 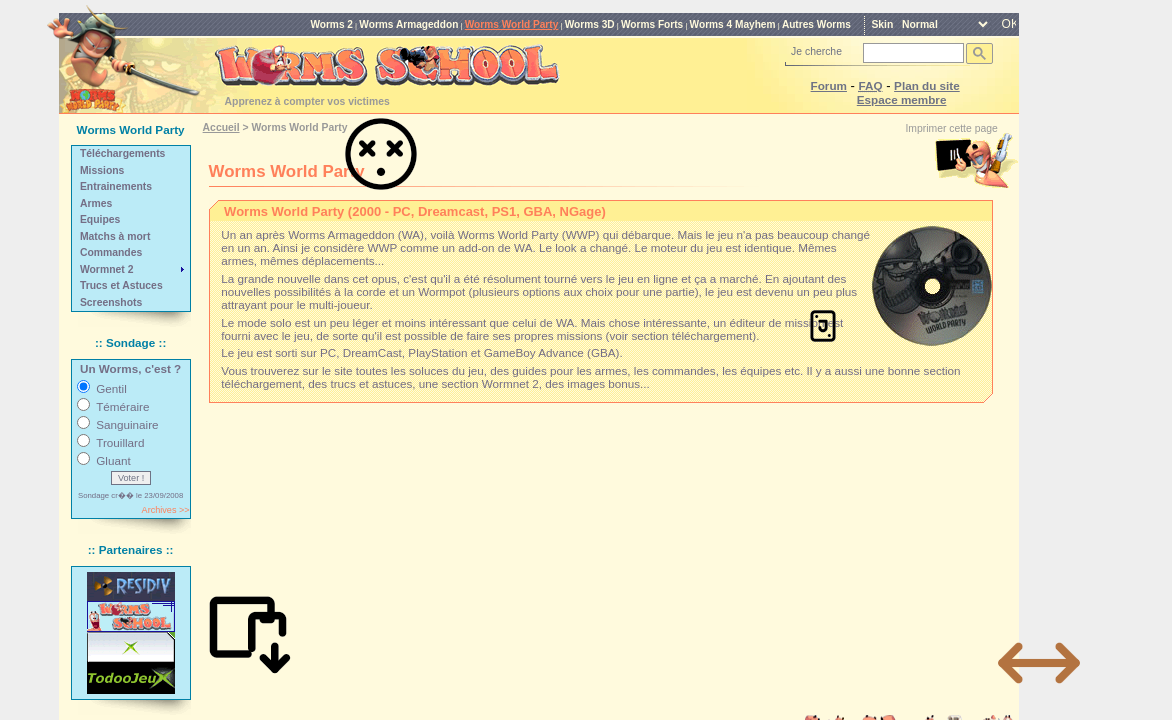 I want to click on indicates an error or failed state, so click(x=381, y=154).